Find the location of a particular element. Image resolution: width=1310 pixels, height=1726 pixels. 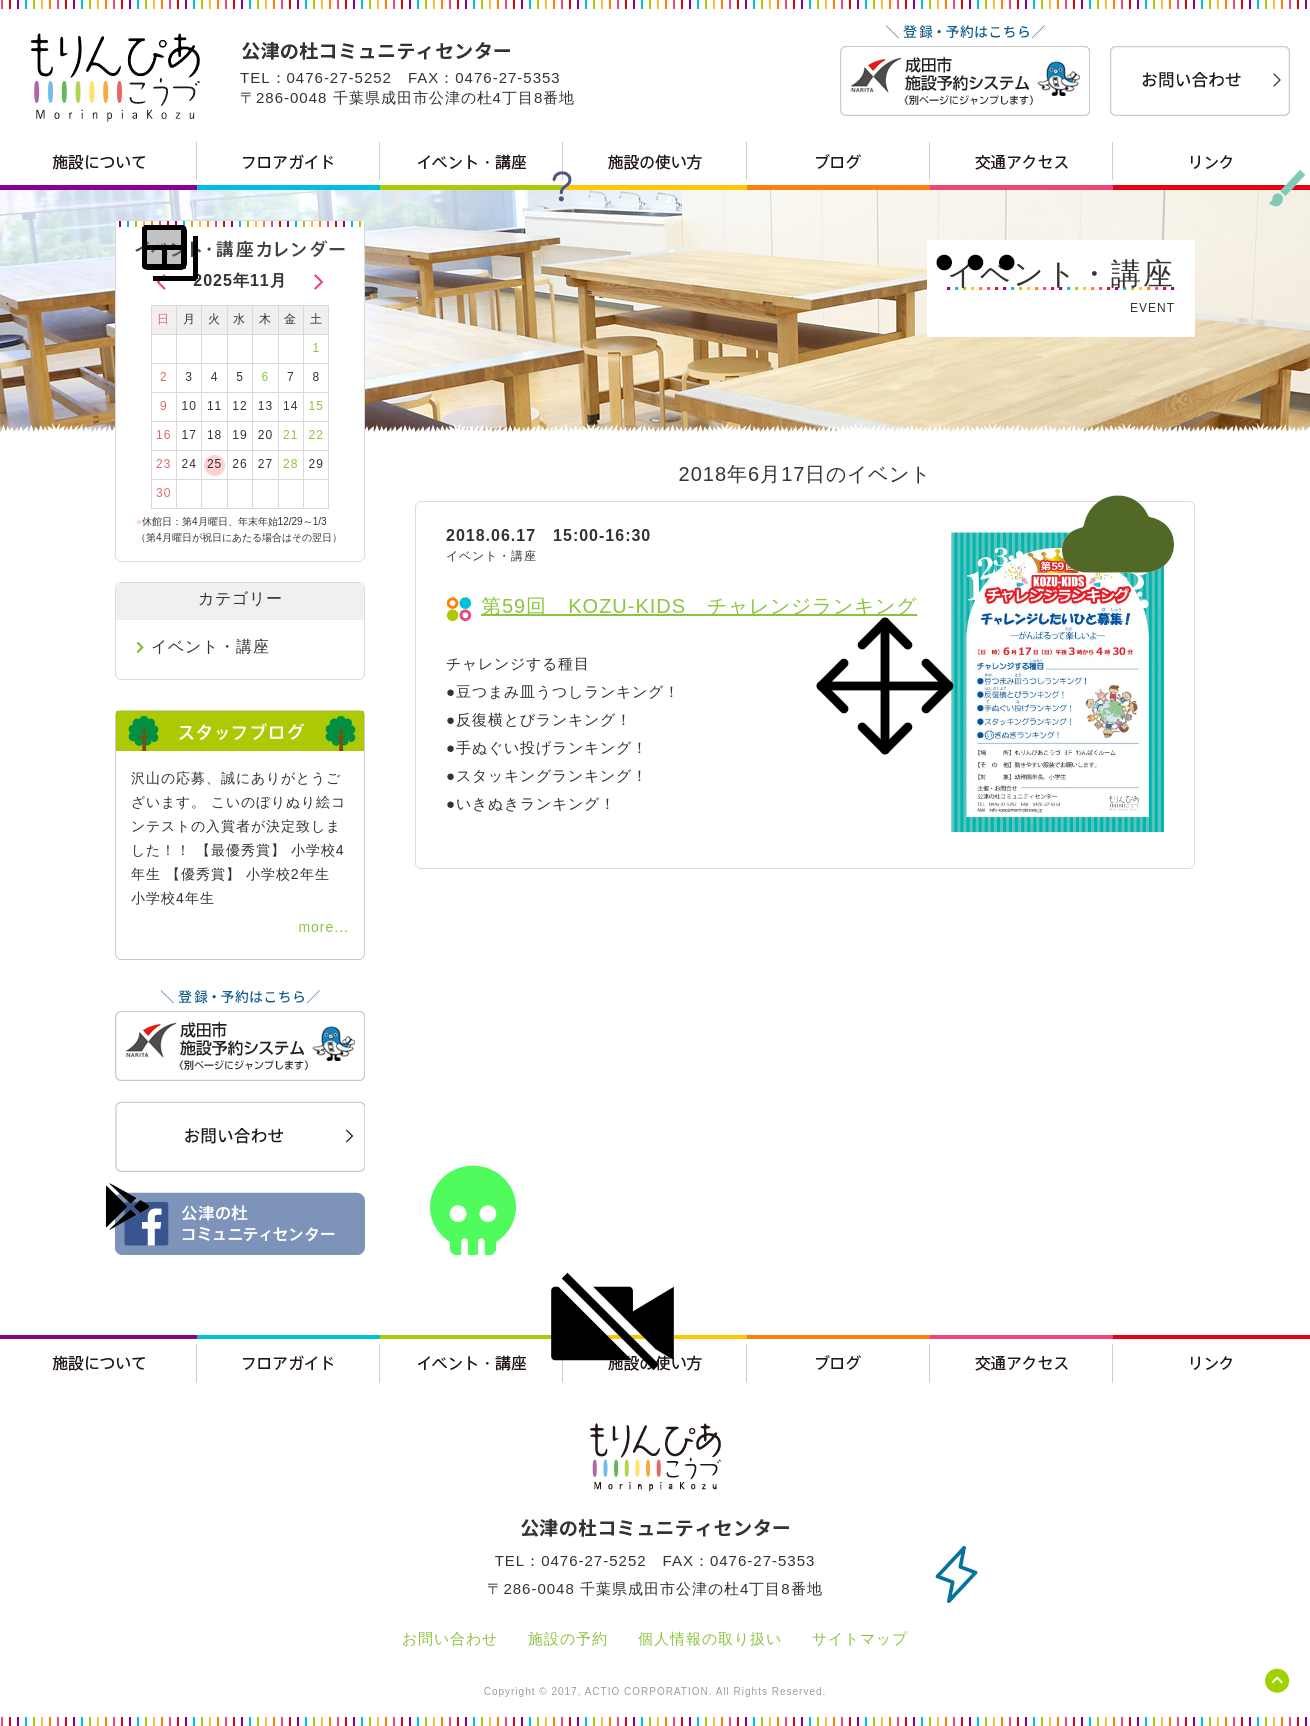

access drawing or painting tools is located at coordinates (1287, 188).